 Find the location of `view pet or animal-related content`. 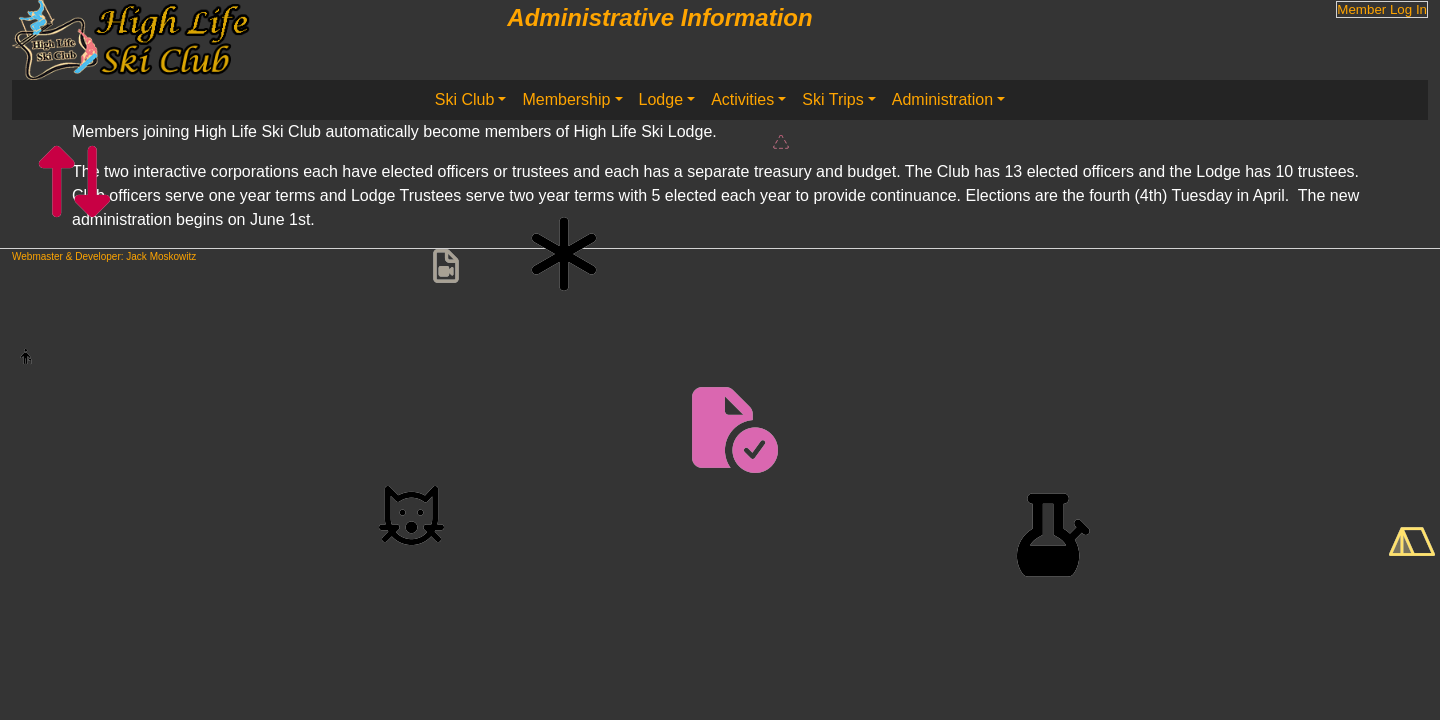

view pet or animal-related content is located at coordinates (411, 515).